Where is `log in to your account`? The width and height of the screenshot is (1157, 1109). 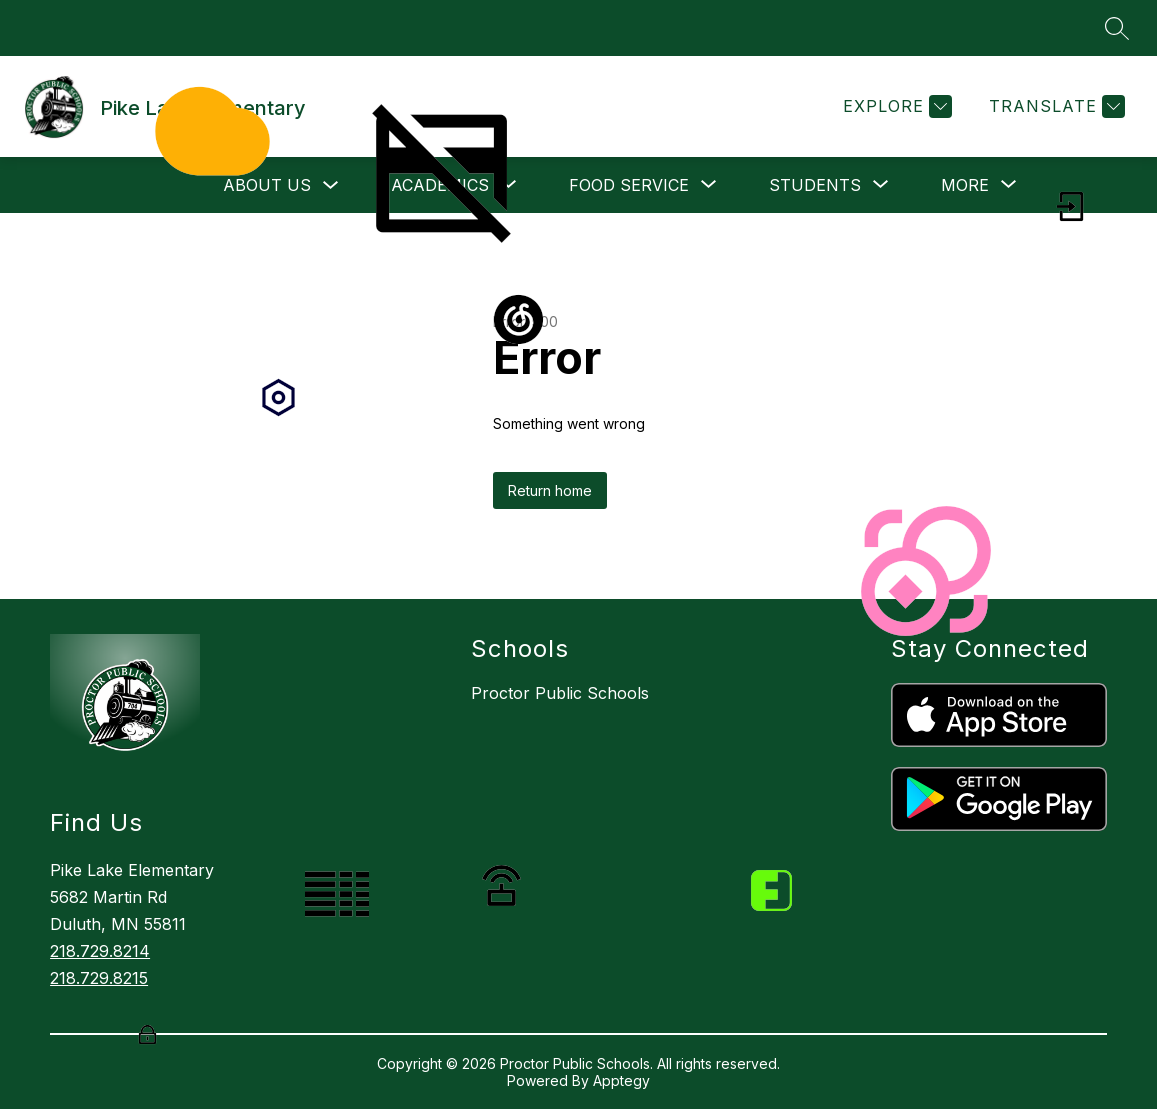
log in to your account is located at coordinates (1071, 206).